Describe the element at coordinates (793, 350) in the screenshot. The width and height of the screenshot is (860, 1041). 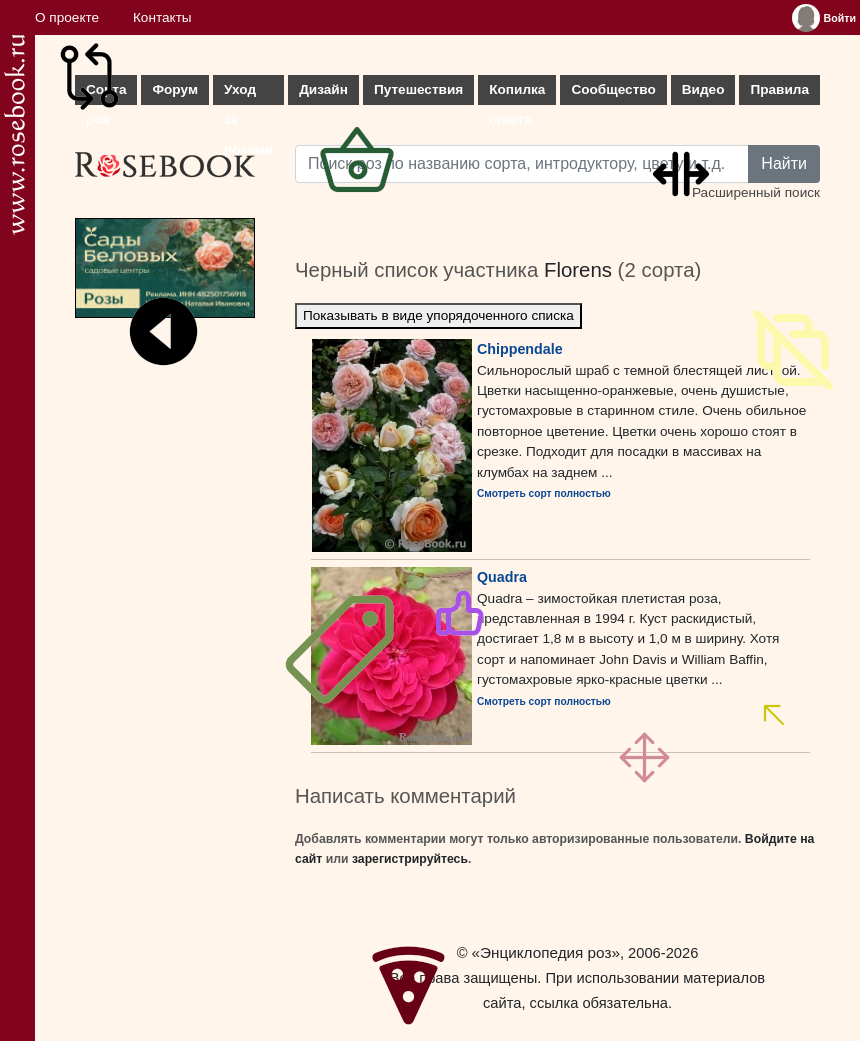
I see `copy function disabled or unavailable` at that location.